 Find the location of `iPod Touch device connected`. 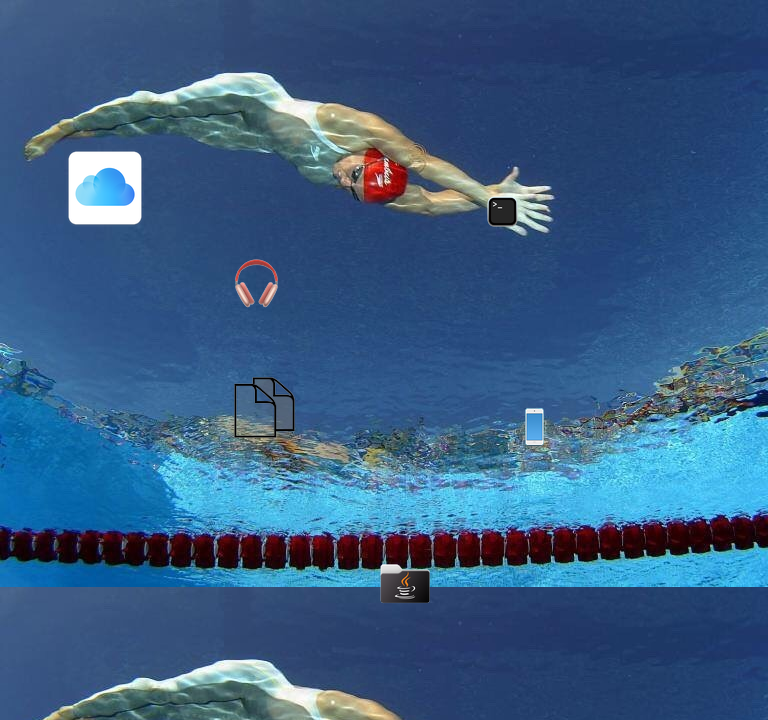

iPod Touch device connected is located at coordinates (534, 427).